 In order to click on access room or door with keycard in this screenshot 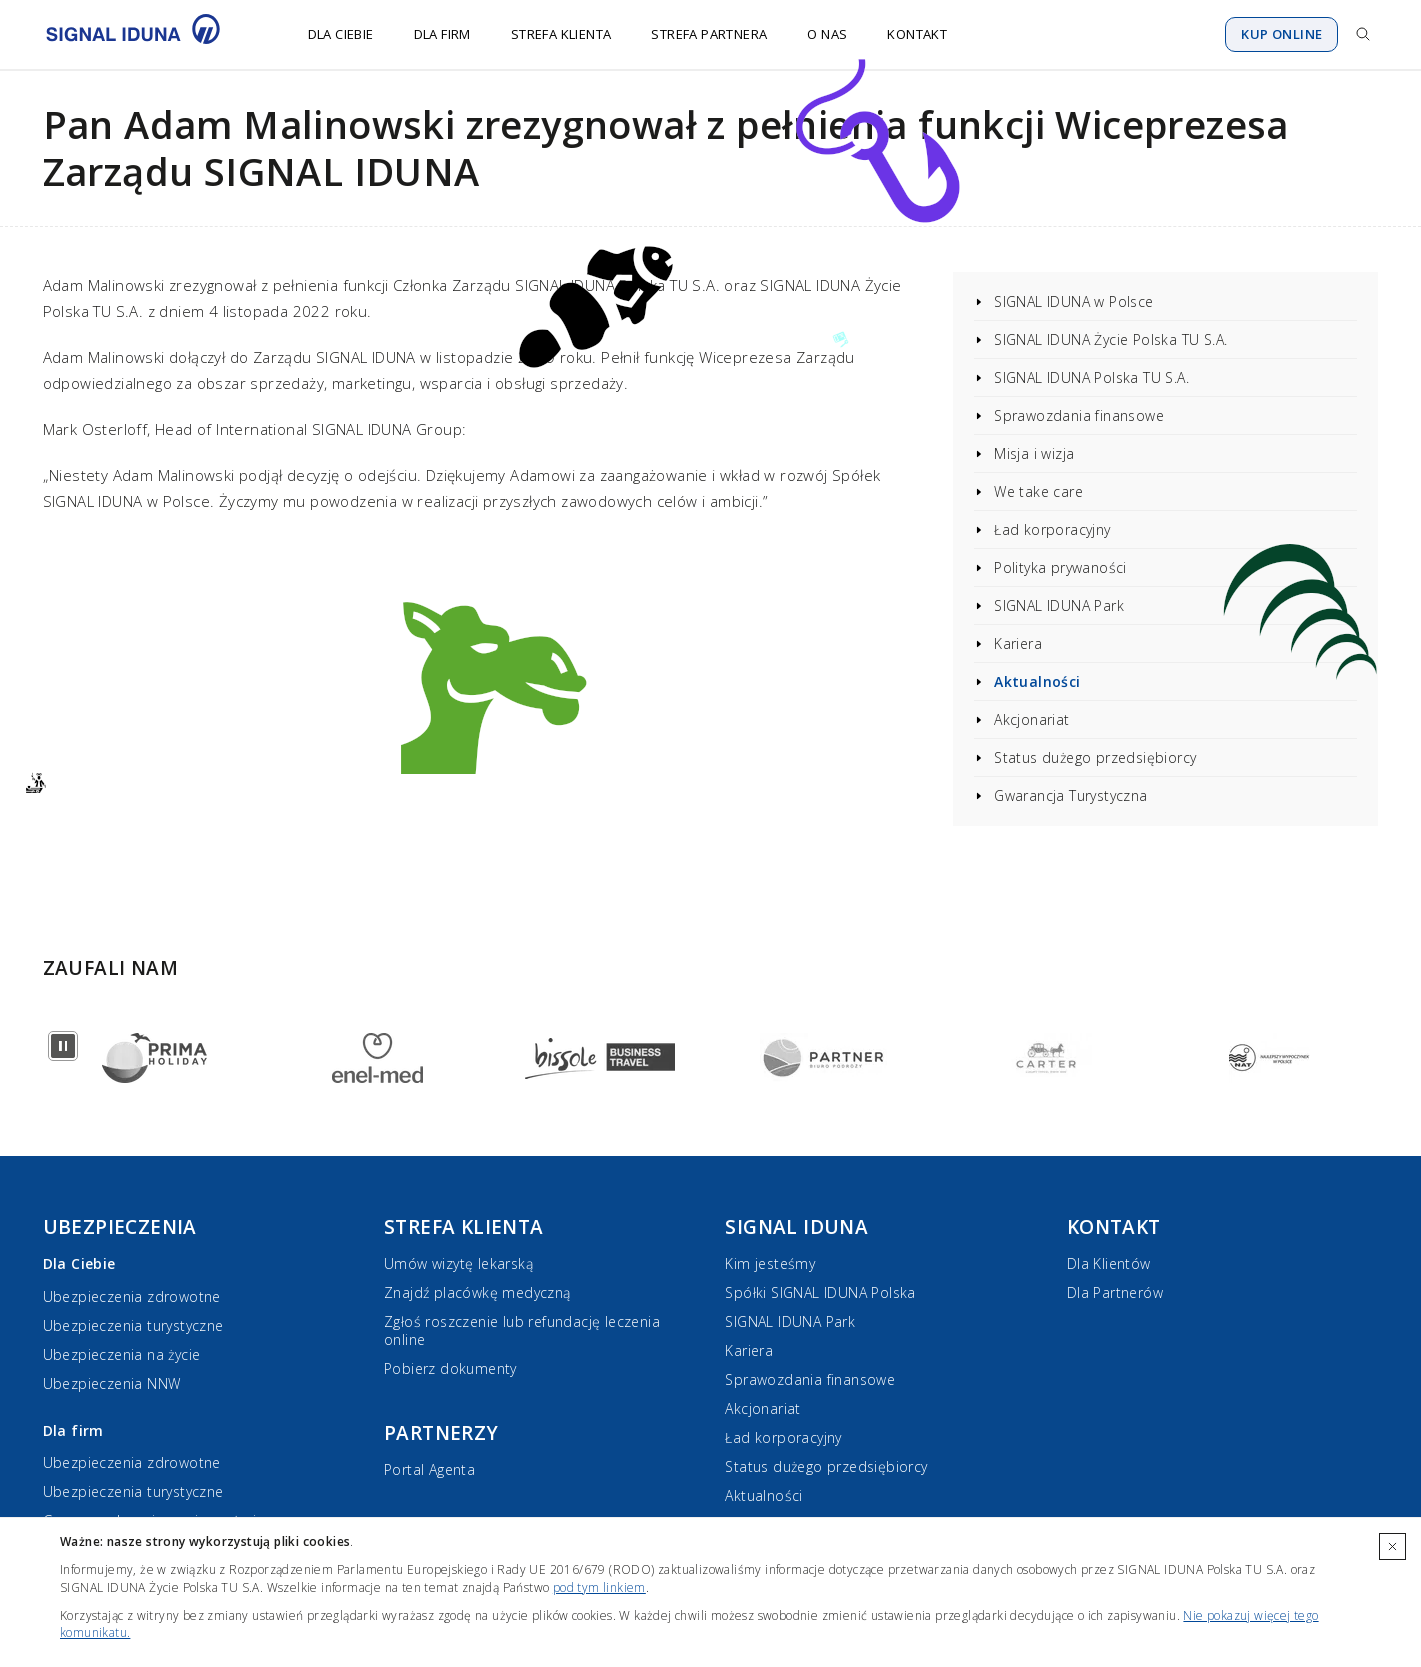, I will do `click(840, 339)`.